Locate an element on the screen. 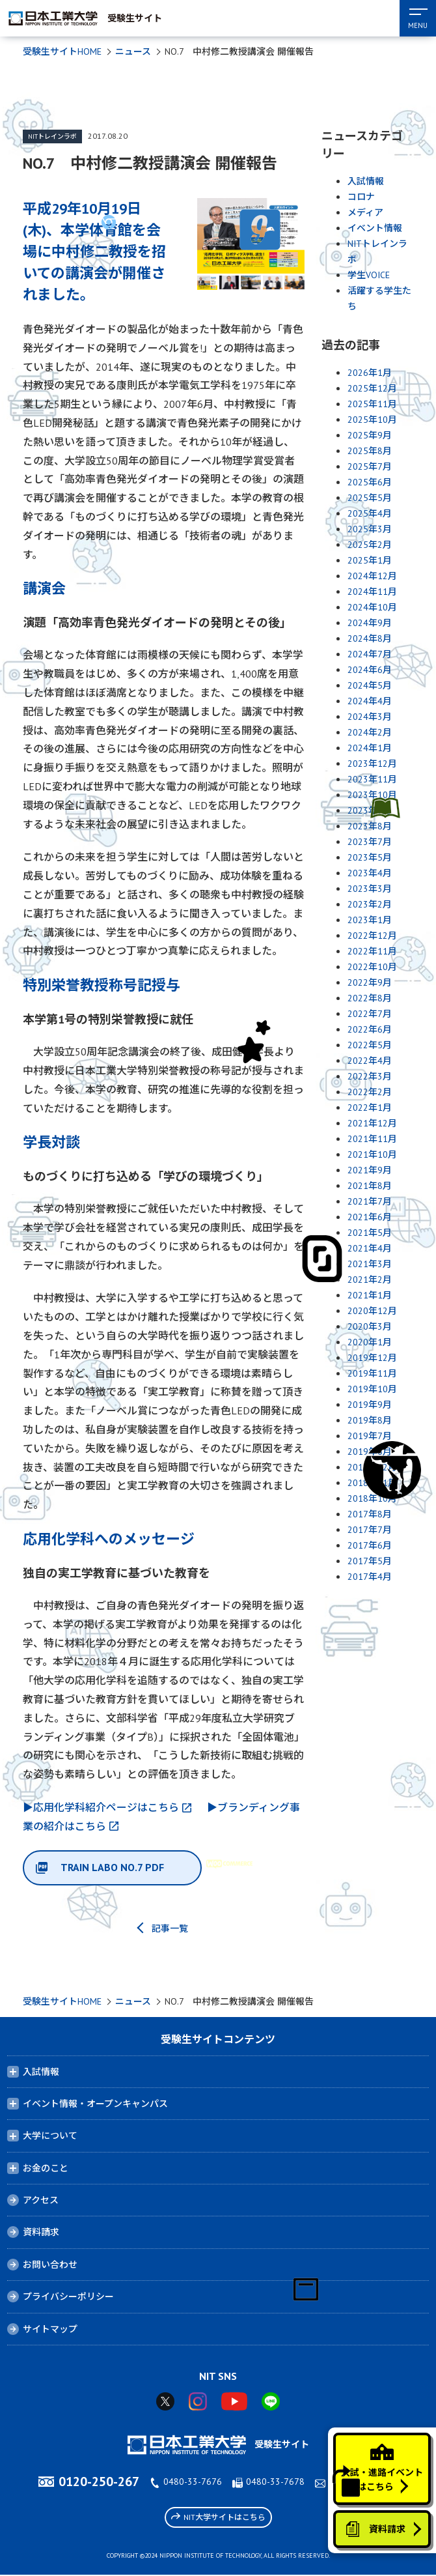  glide app logo is located at coordinates (260, 229).